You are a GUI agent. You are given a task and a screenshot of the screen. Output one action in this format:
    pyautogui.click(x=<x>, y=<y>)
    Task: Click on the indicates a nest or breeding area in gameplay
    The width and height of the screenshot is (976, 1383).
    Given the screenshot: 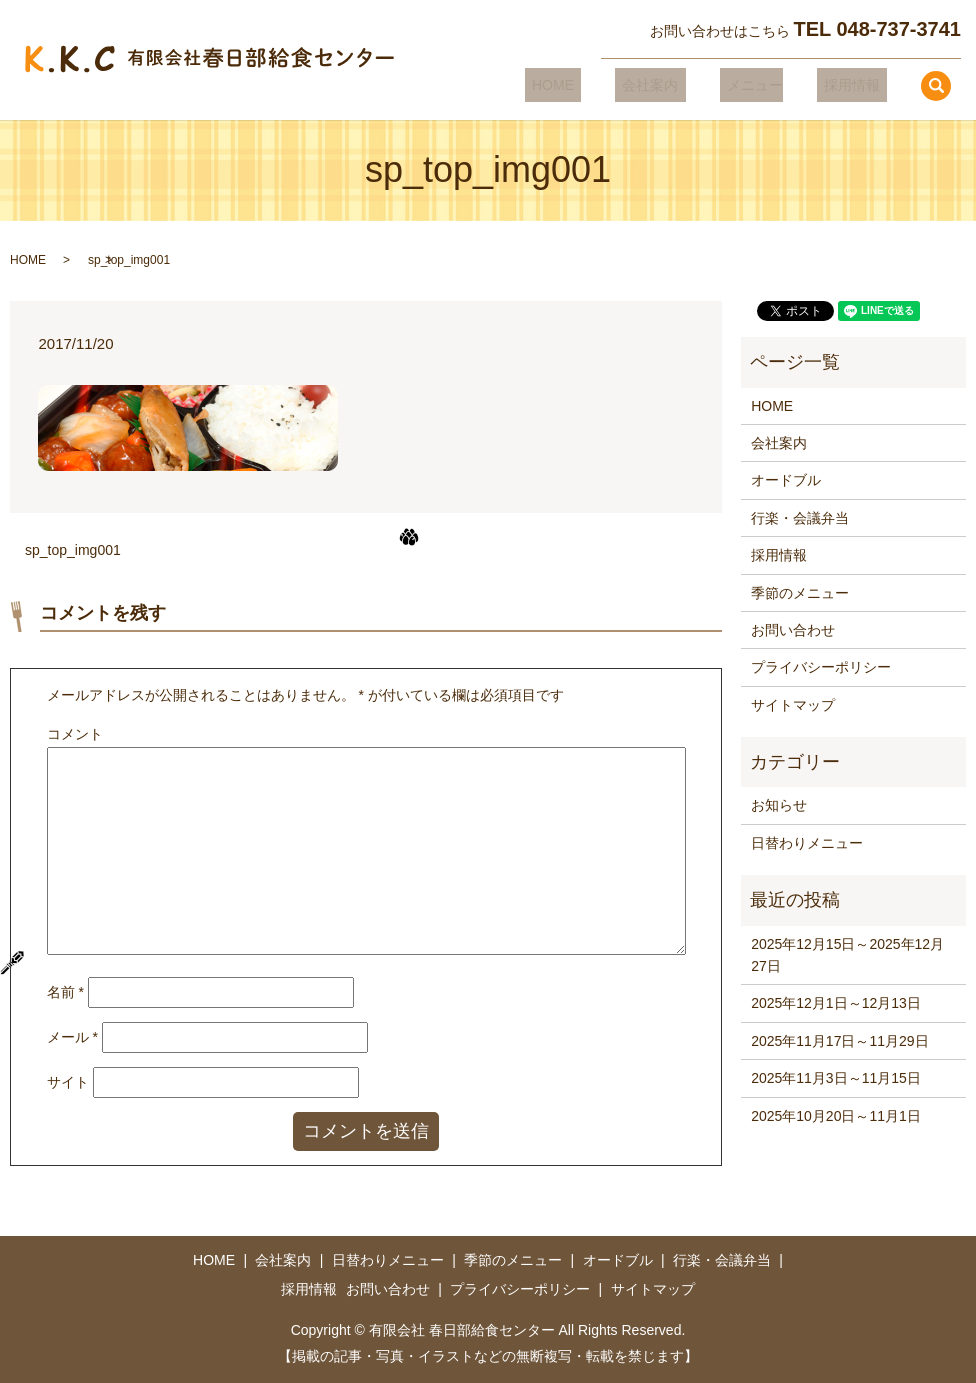 What is the action you would take?
    pyautogui.click(x=409, y=537)
    